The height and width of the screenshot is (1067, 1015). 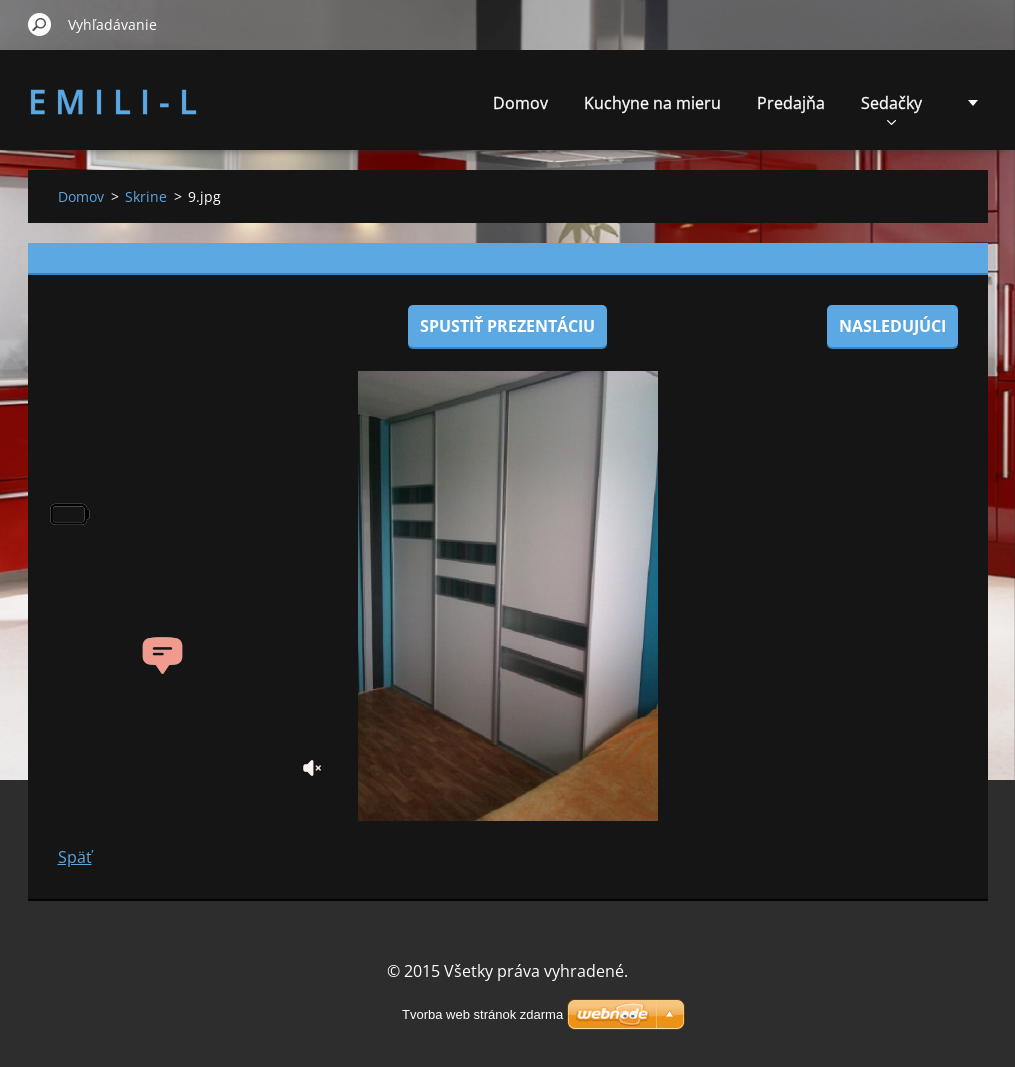 What do you see at coordinates (162, 655) in the screenshot?
I see `open chat or messaging` at bounding box center [162, 655].